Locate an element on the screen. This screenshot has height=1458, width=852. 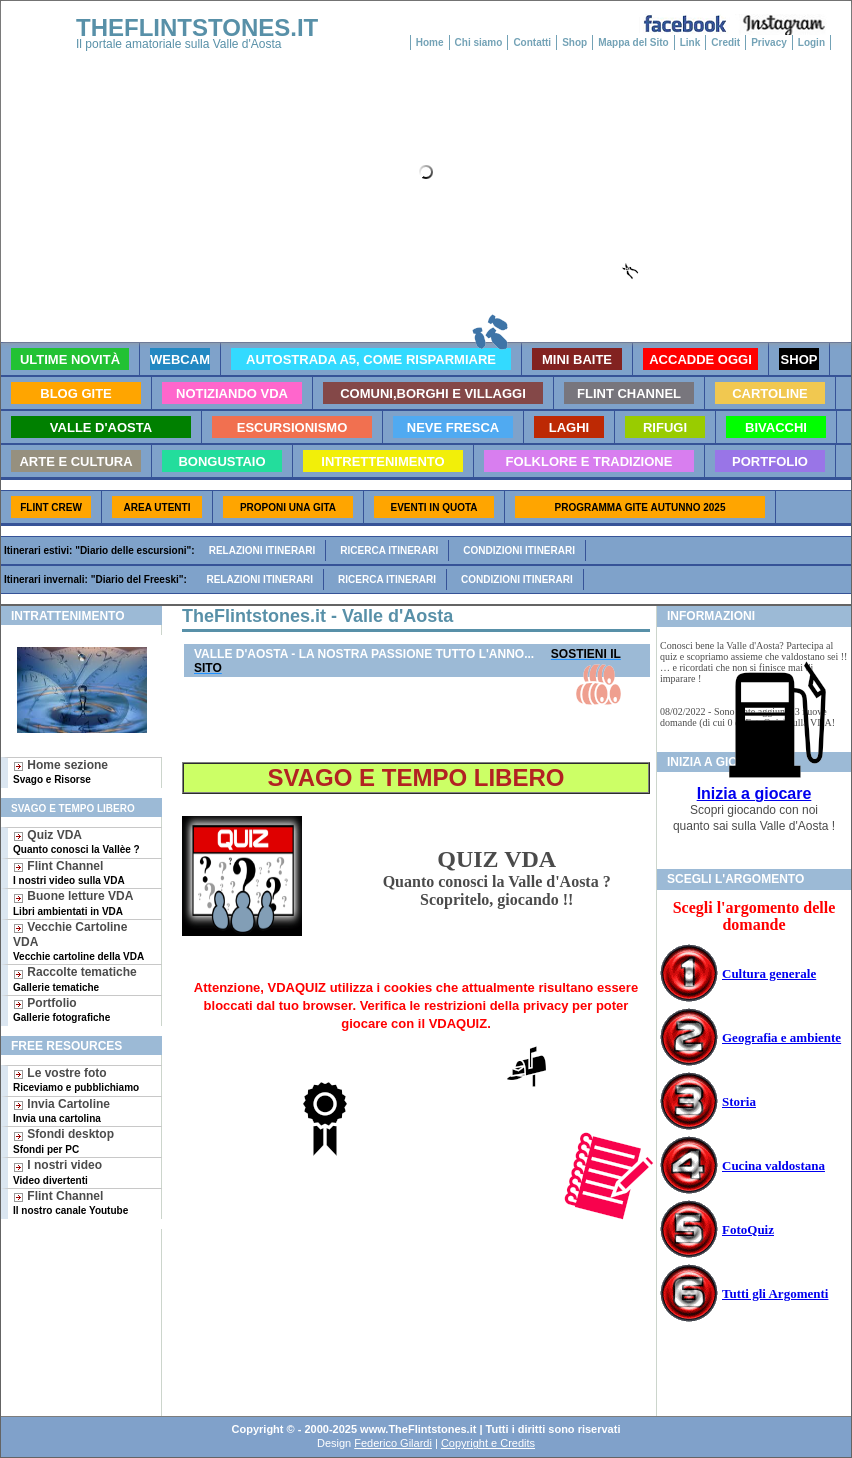
access gardening or pruning tools is located at coordinates (630, 271).